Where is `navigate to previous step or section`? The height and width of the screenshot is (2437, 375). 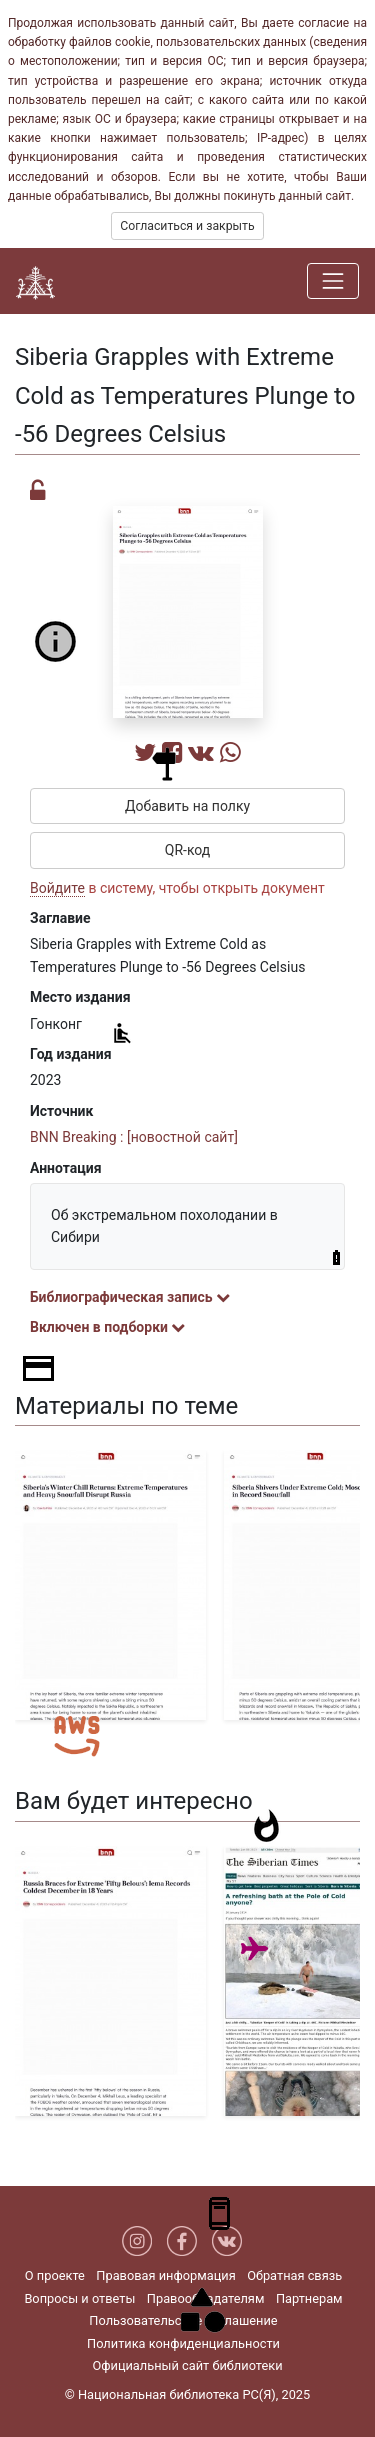
navigate to previous step or section is located at coordinates (164, 764).